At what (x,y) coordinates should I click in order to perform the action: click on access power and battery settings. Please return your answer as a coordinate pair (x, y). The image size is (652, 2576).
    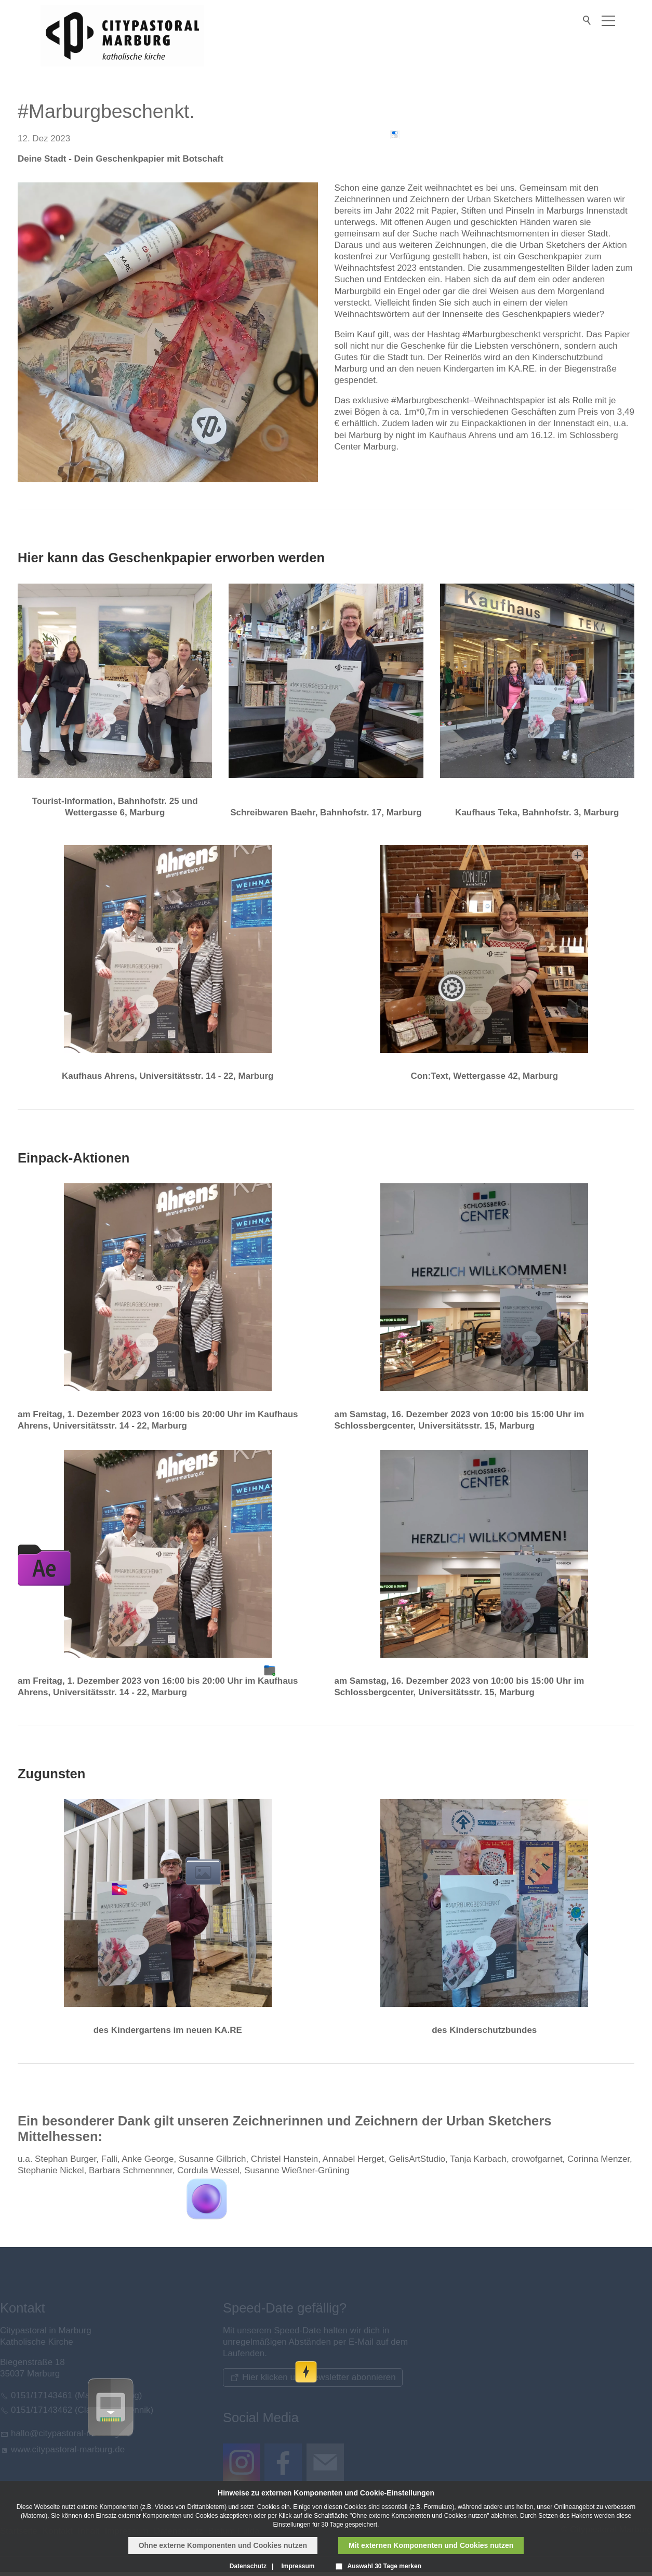
    Looking at the image, I should click on (306, 2372).